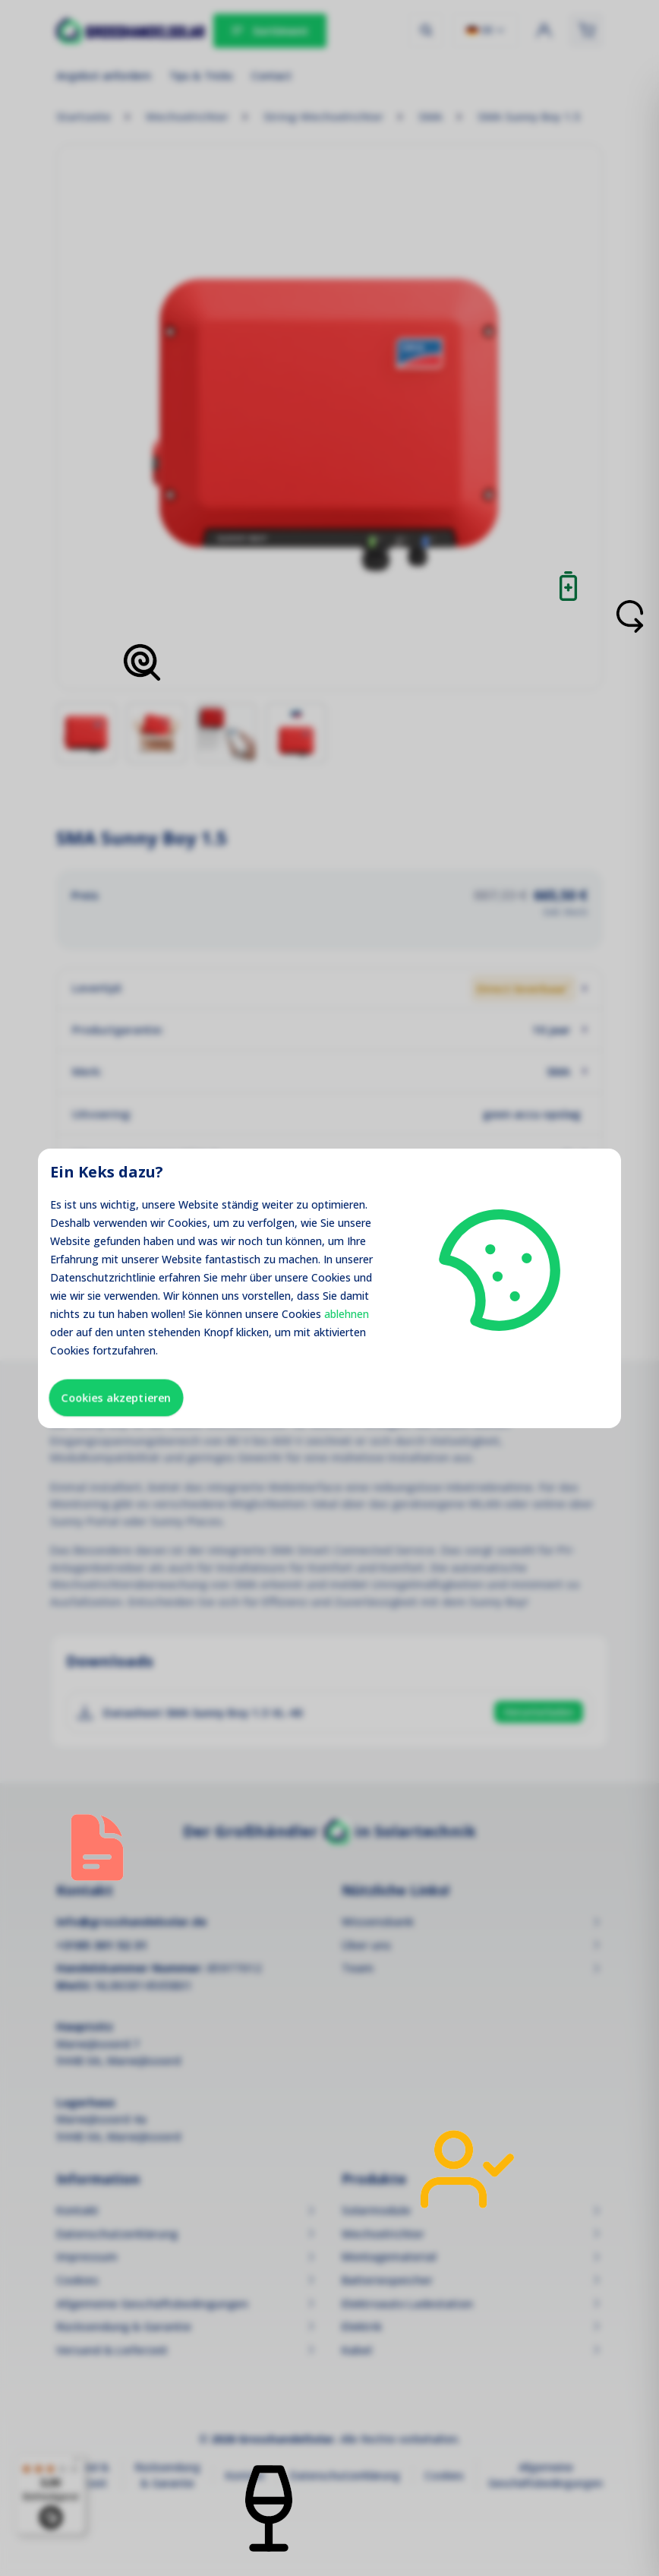  What do you see at coordinates (467, 2169) in the screenshot?
I see `verify or approve a user account` at bounding box center [467, 2169].